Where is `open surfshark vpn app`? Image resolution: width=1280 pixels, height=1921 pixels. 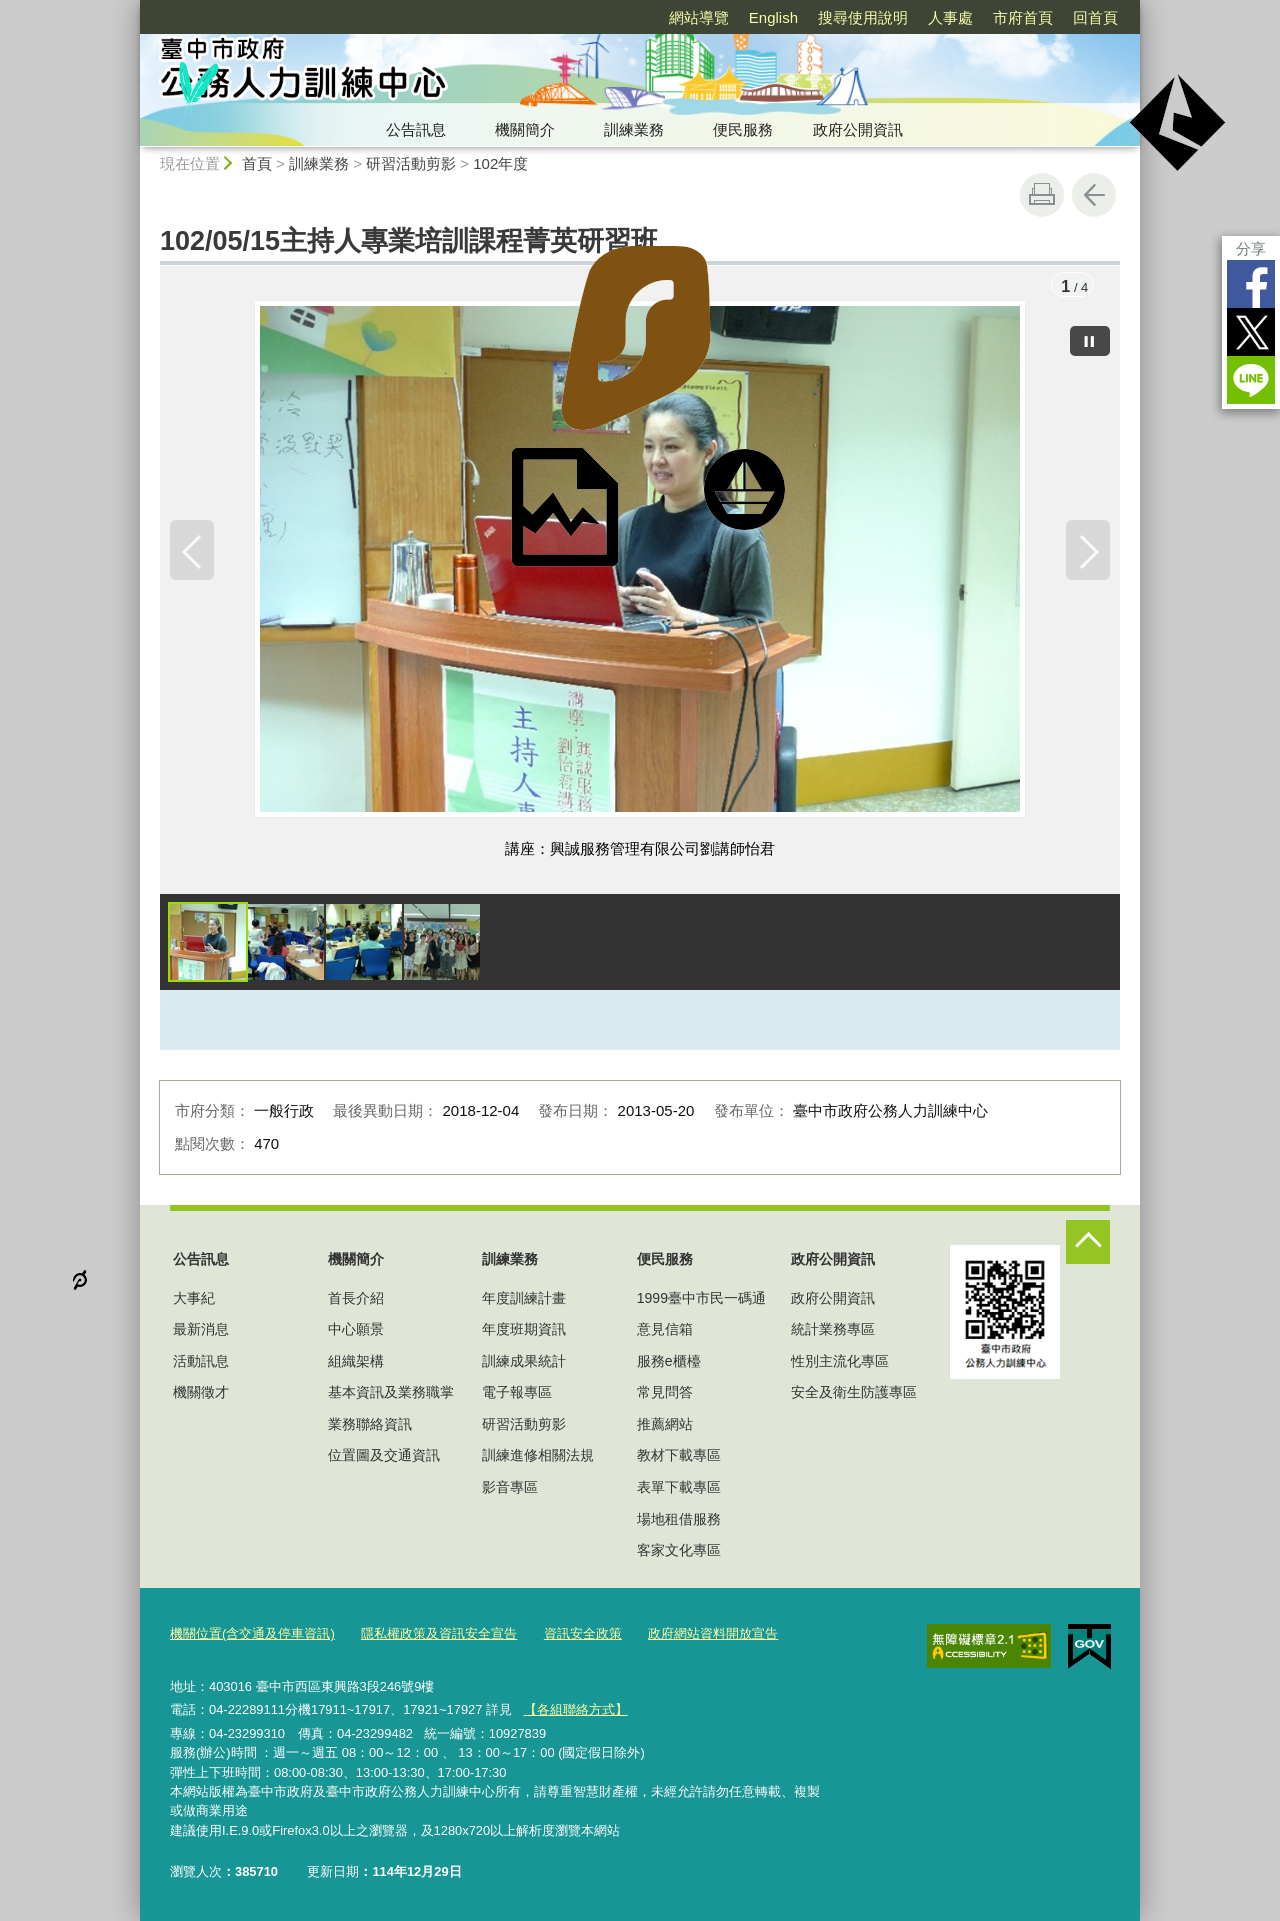 open surfshark vpn app is located at coordinates (636, 338).